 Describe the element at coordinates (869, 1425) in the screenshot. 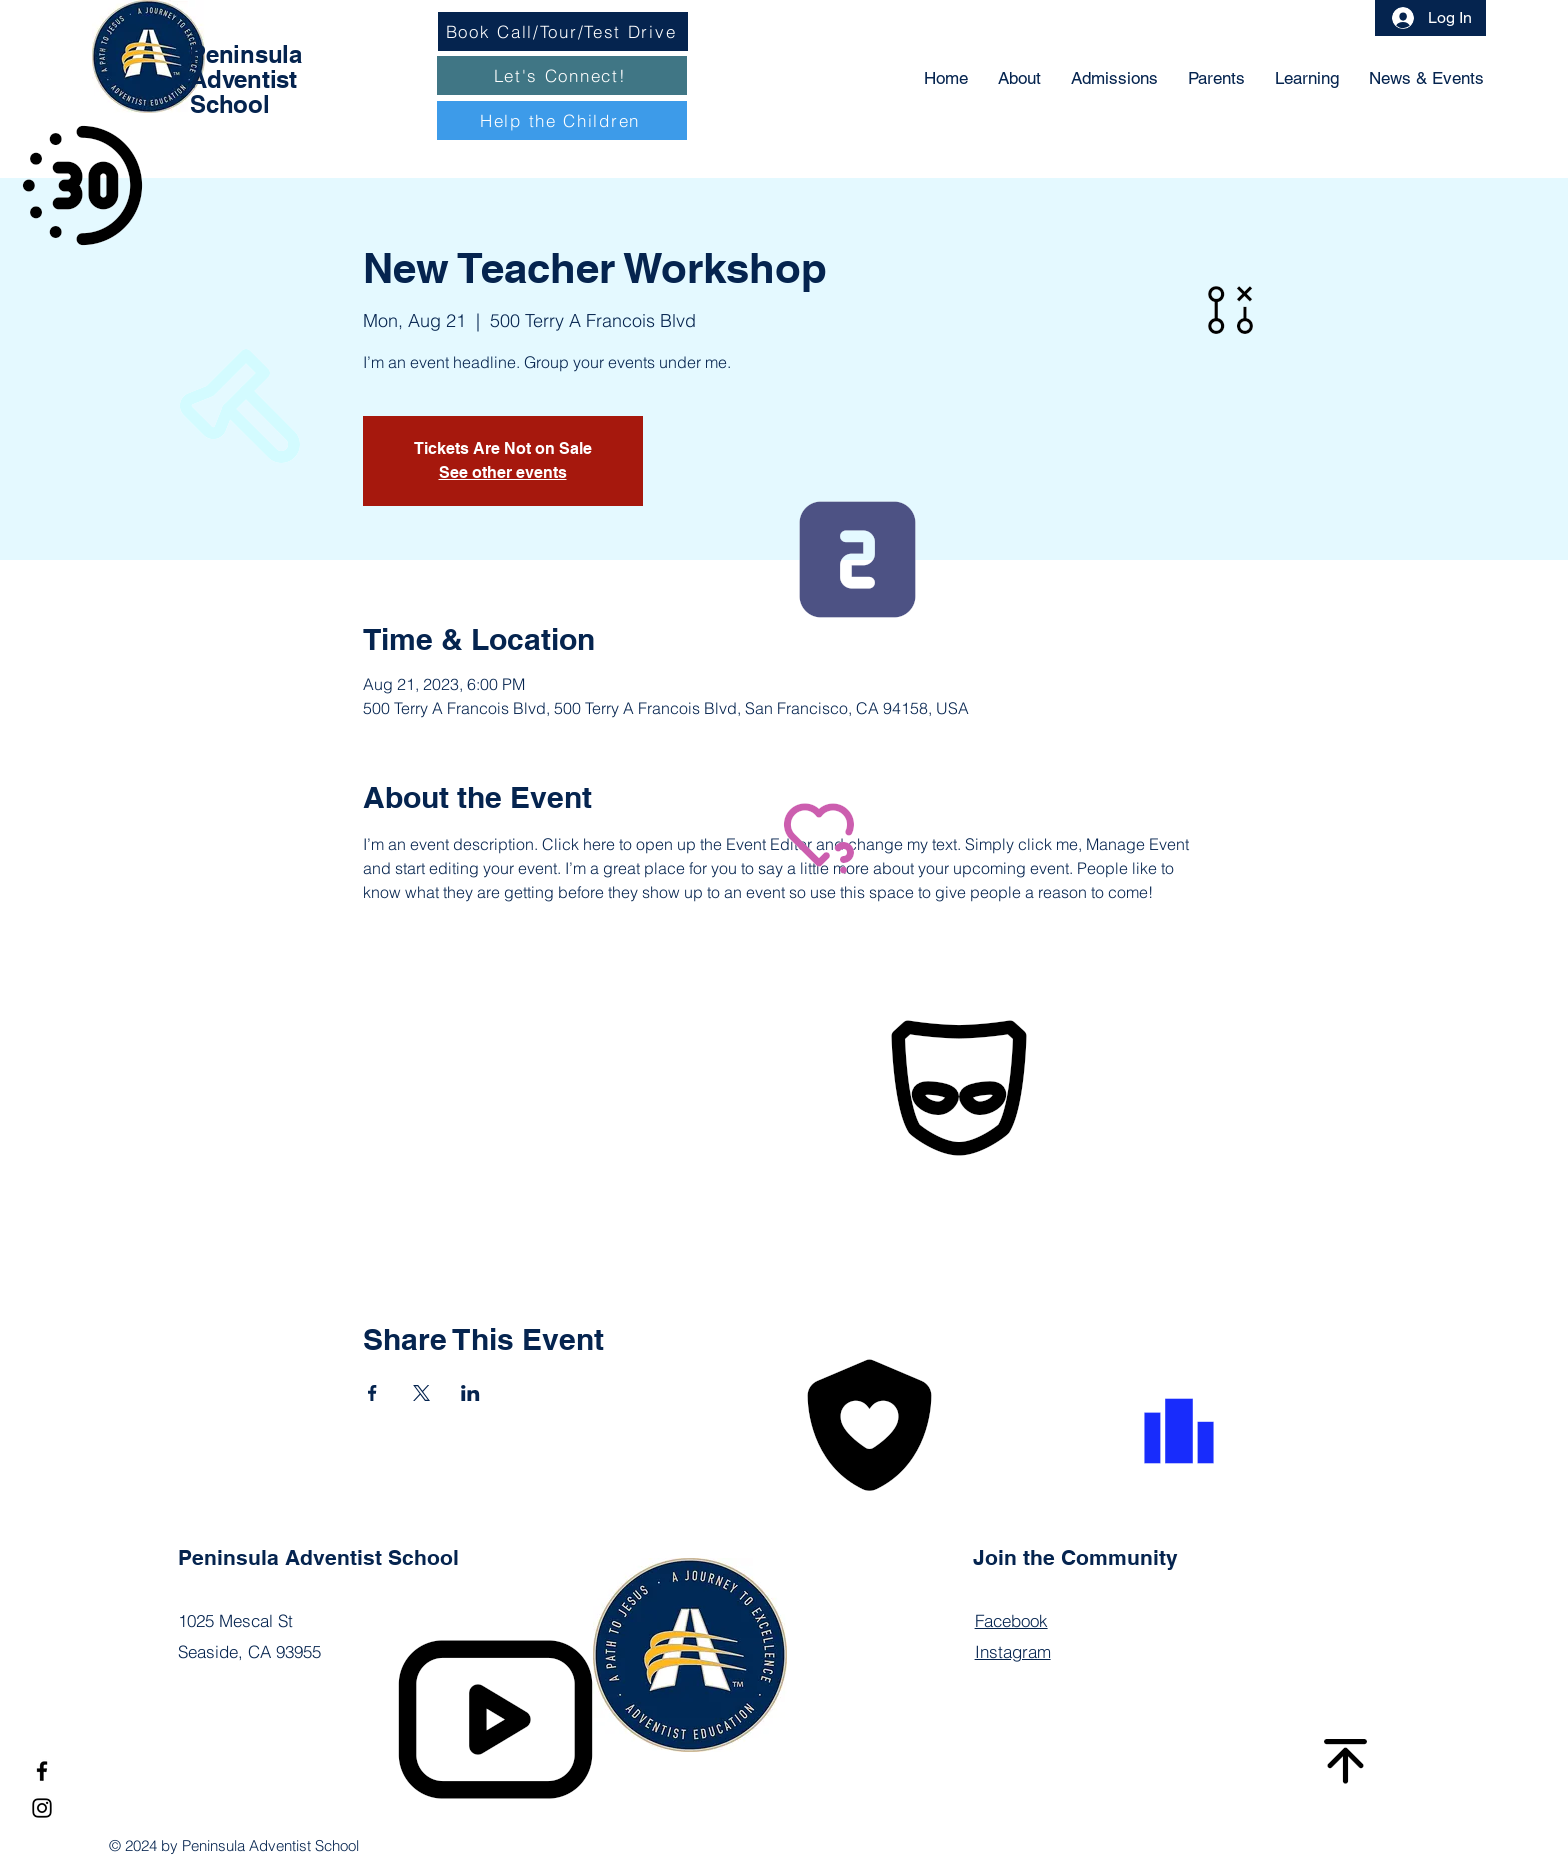

I see `health or medical protection status` at that location.